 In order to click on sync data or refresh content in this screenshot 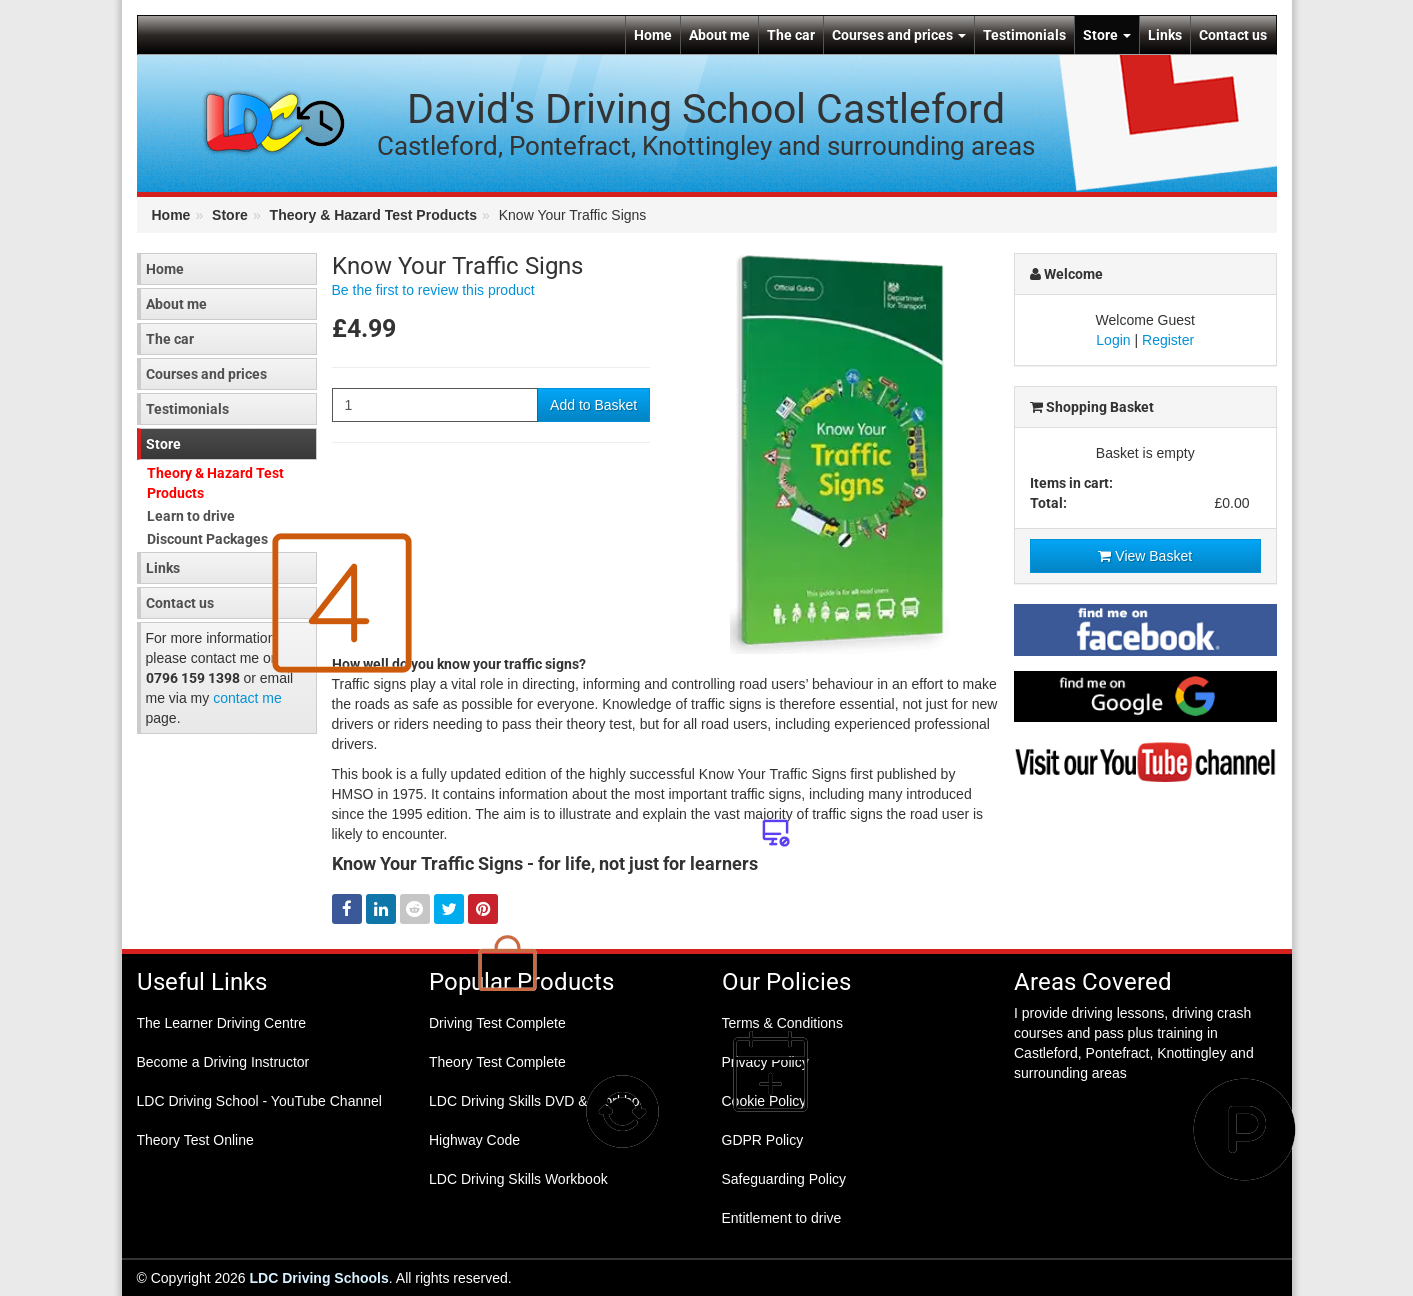, I will do `click(622, 1111)`.